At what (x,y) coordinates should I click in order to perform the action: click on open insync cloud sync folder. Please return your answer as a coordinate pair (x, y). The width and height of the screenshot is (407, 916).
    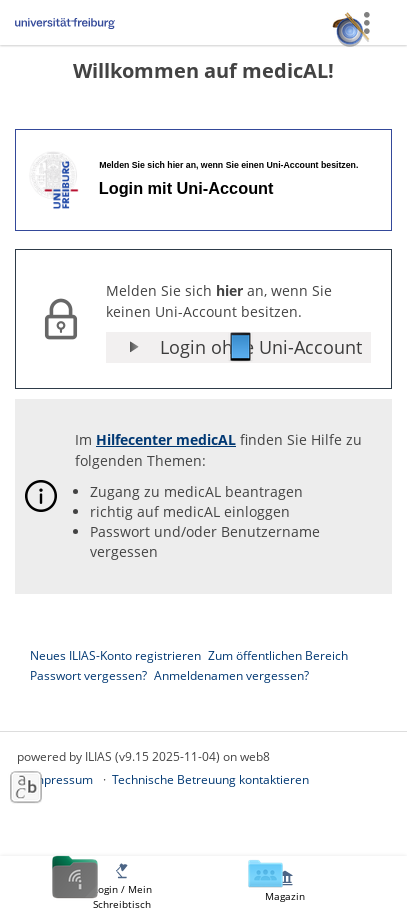
    Looking at the image, I should click on (75, 877).